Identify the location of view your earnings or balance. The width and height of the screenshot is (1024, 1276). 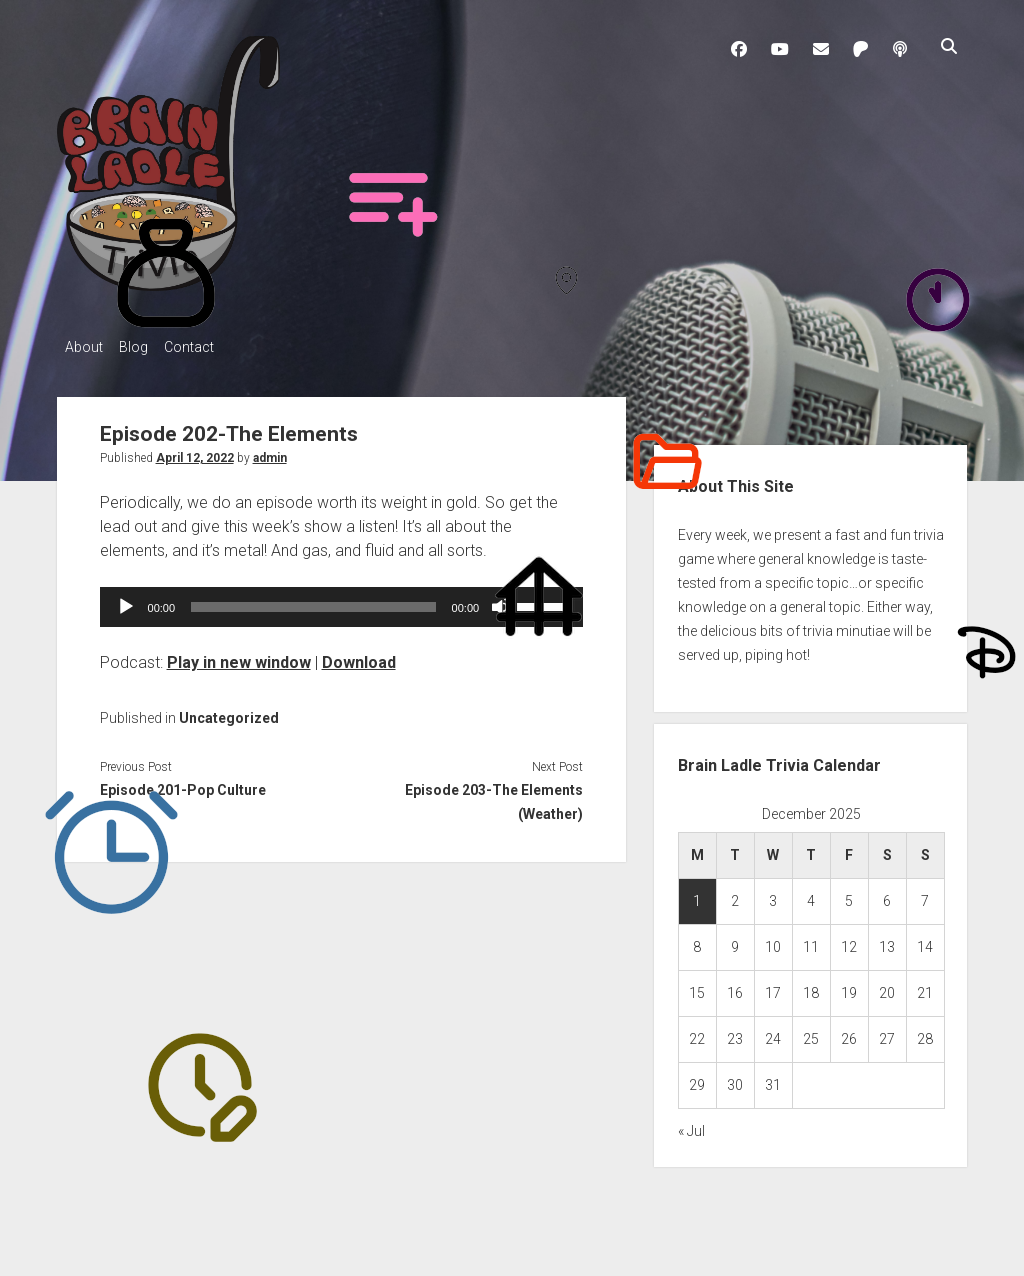
(166, 273).